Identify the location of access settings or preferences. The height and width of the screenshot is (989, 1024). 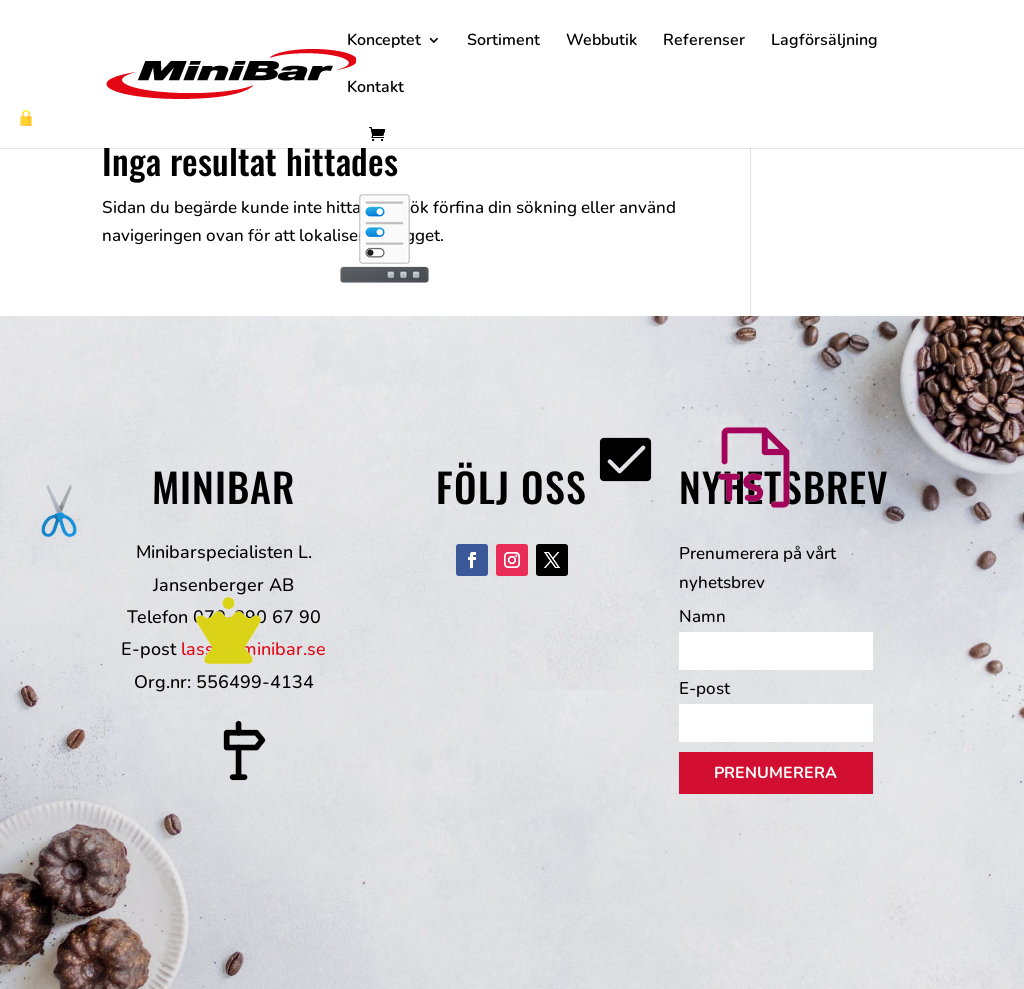
(384, 238).